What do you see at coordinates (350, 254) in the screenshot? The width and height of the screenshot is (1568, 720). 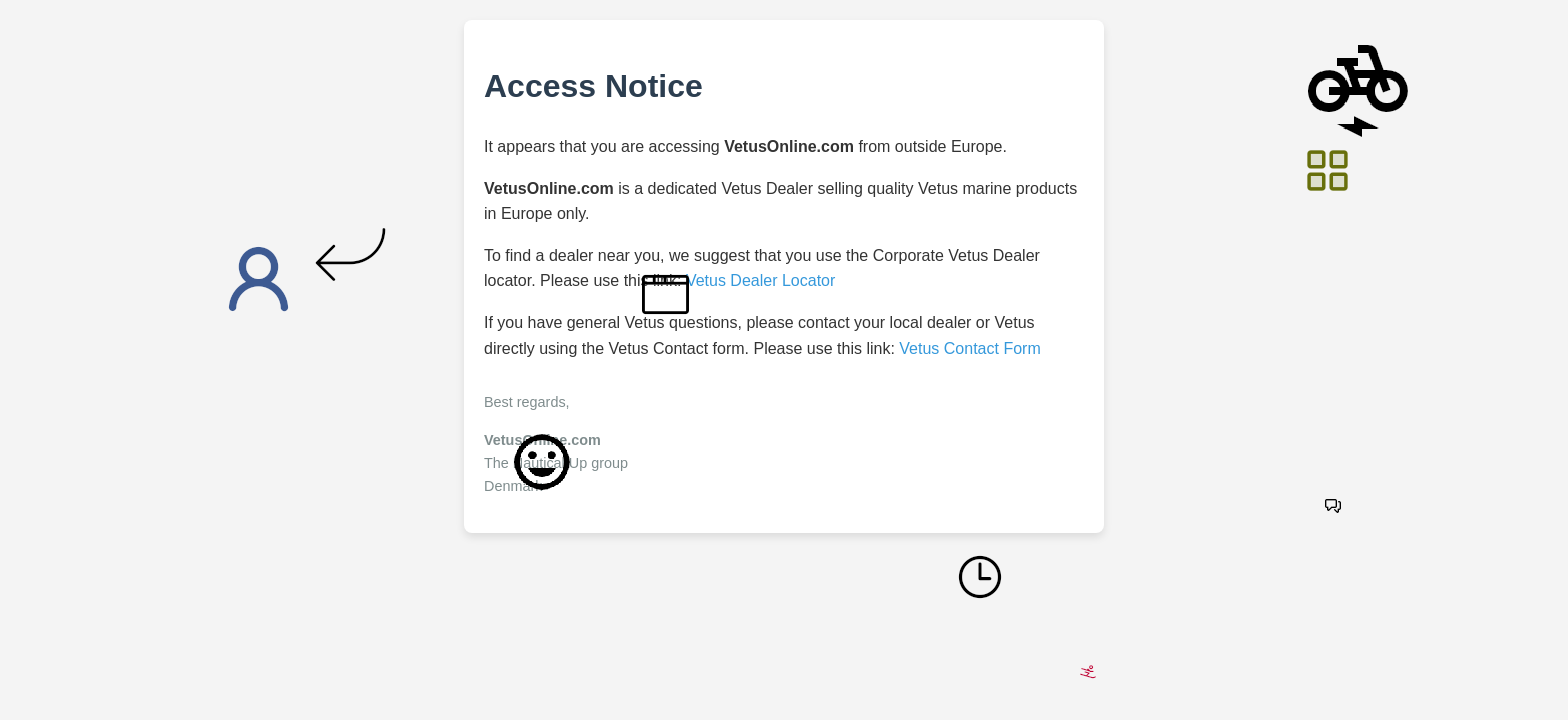 I see `reply to a message` at bounding box center [350, 254].